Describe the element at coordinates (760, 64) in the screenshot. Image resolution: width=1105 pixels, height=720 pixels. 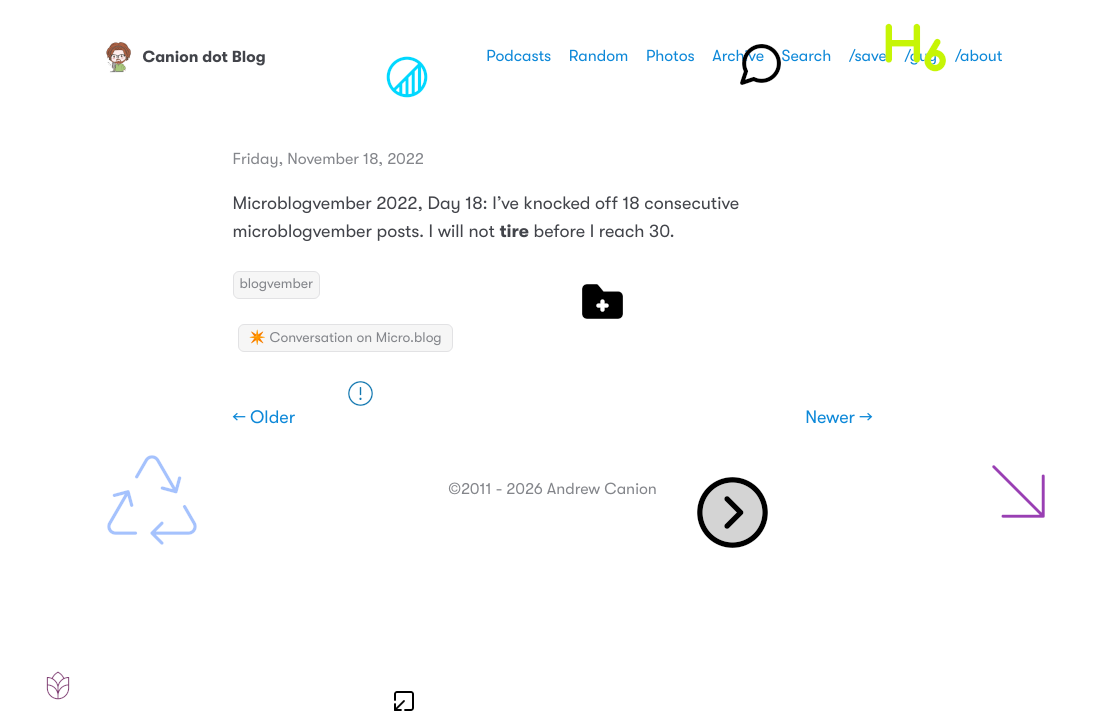
I see `open messaging or chat` at that location.